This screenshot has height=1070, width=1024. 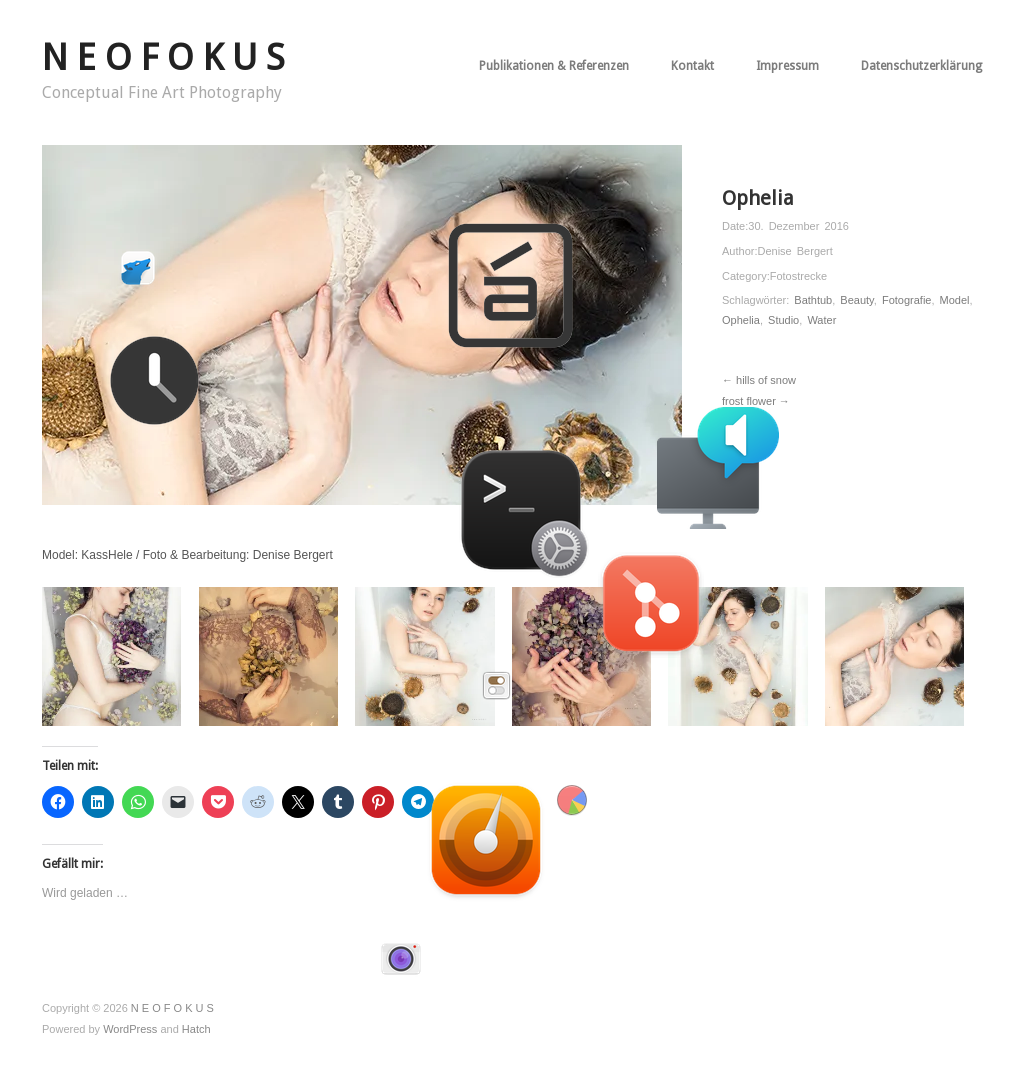 I want to click on indicates urgent or time-sensitive status, so click(x=154, y=380).